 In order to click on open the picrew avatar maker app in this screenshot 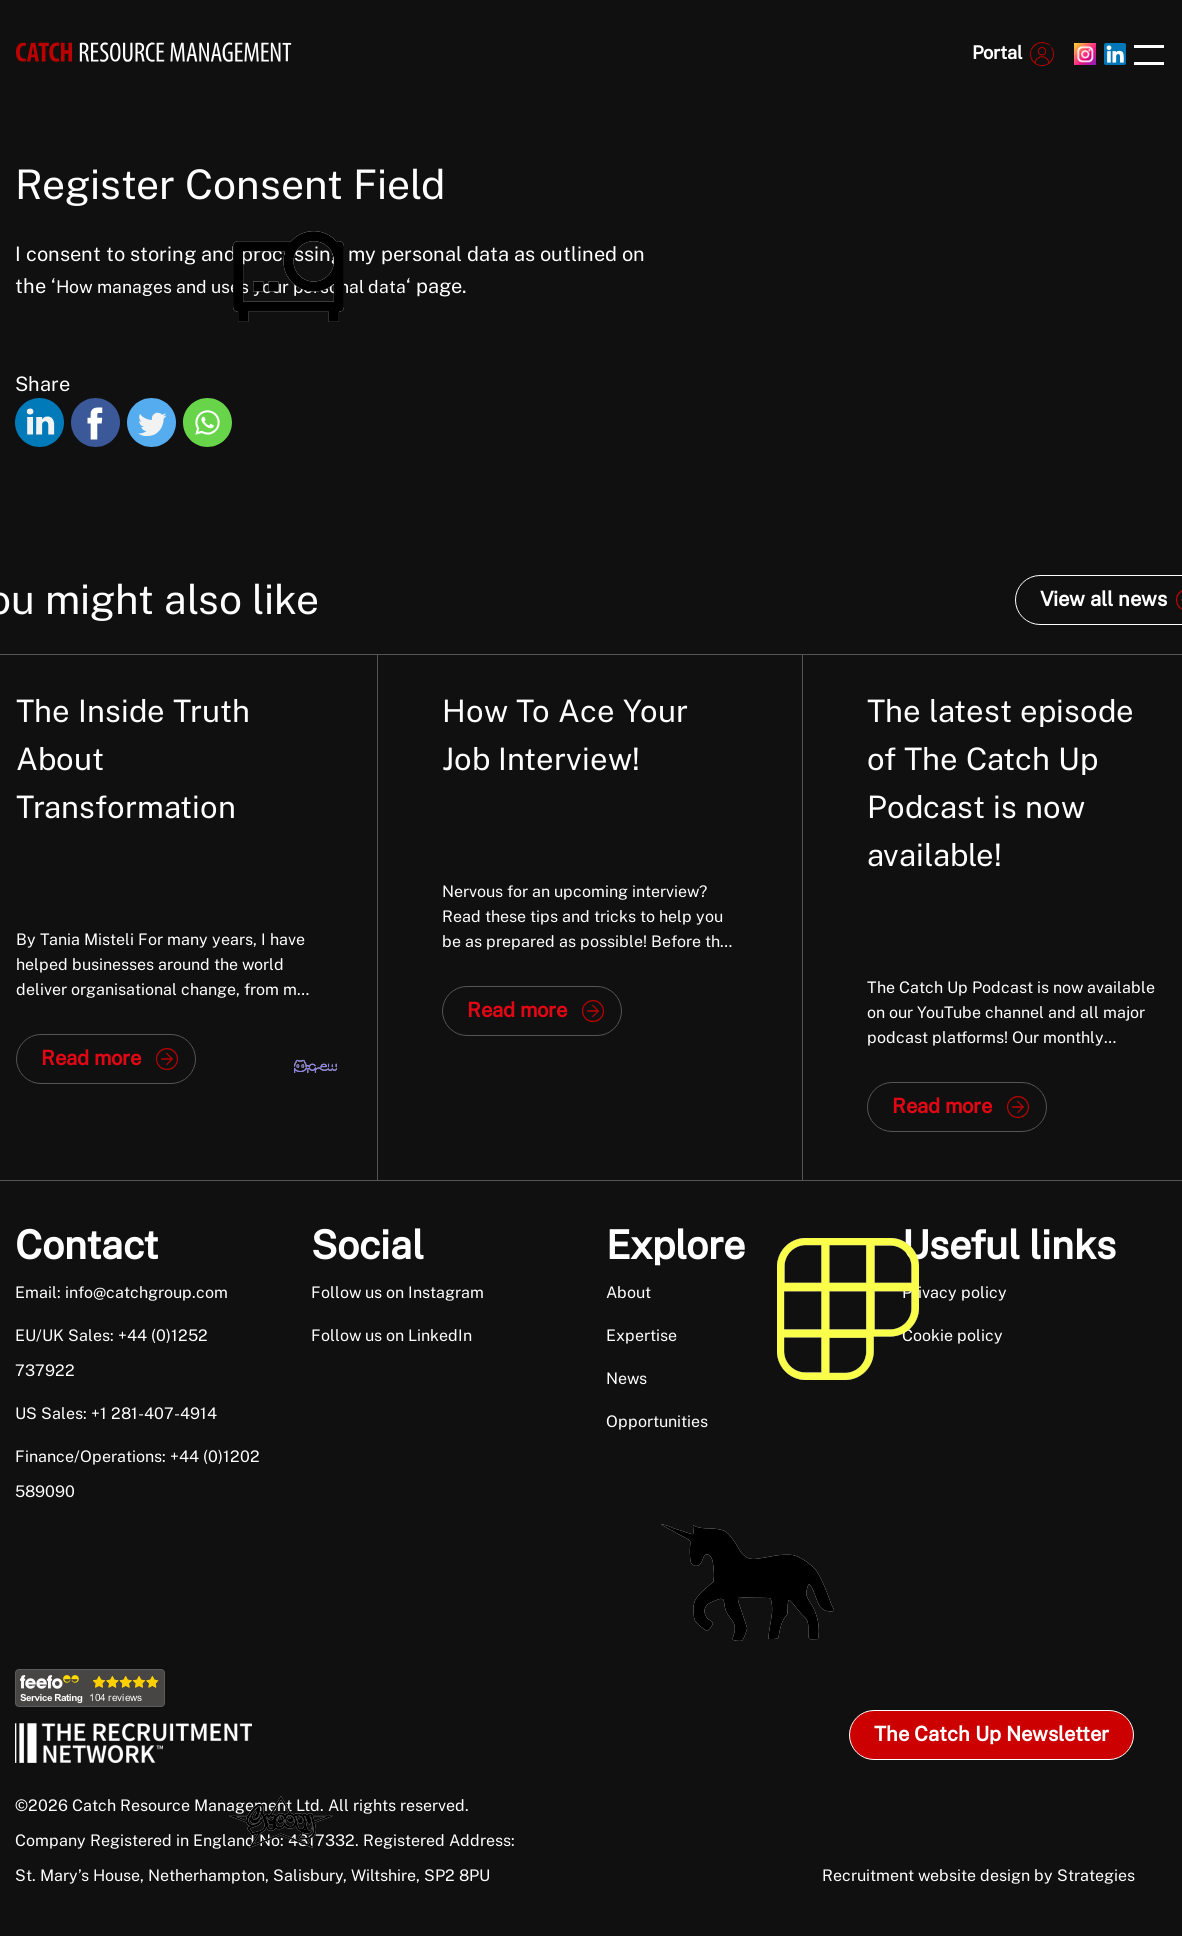, I will do `click(315, 1066)`.